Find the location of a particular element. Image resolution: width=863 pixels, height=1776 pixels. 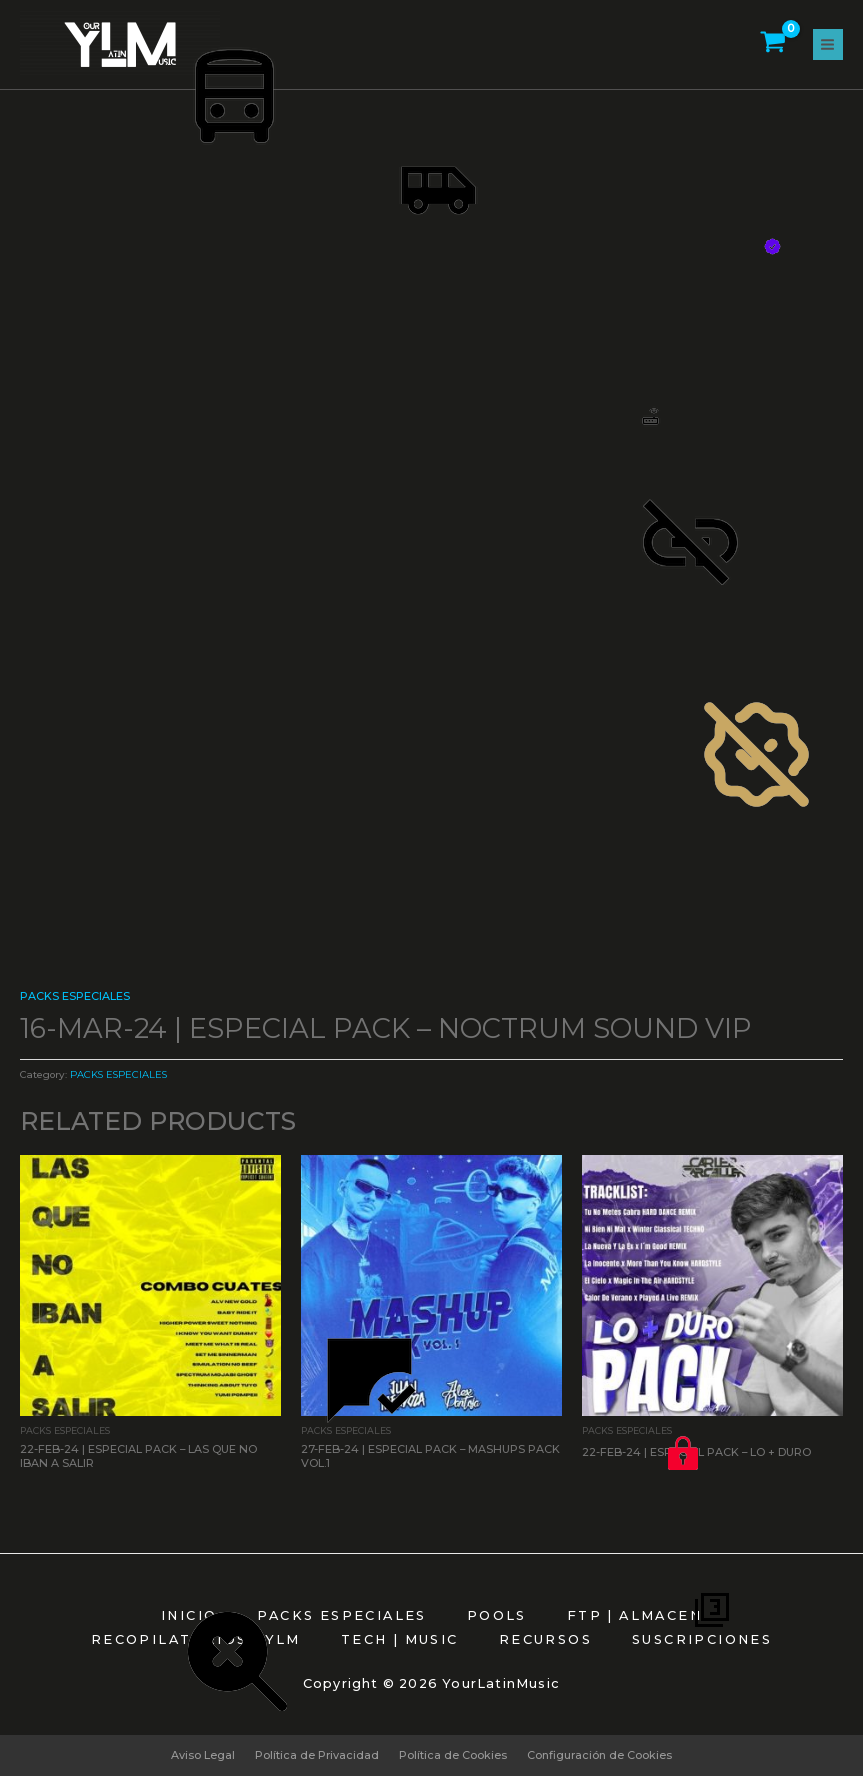

discount or promotion unavailable is located at coordinates (756, 754).